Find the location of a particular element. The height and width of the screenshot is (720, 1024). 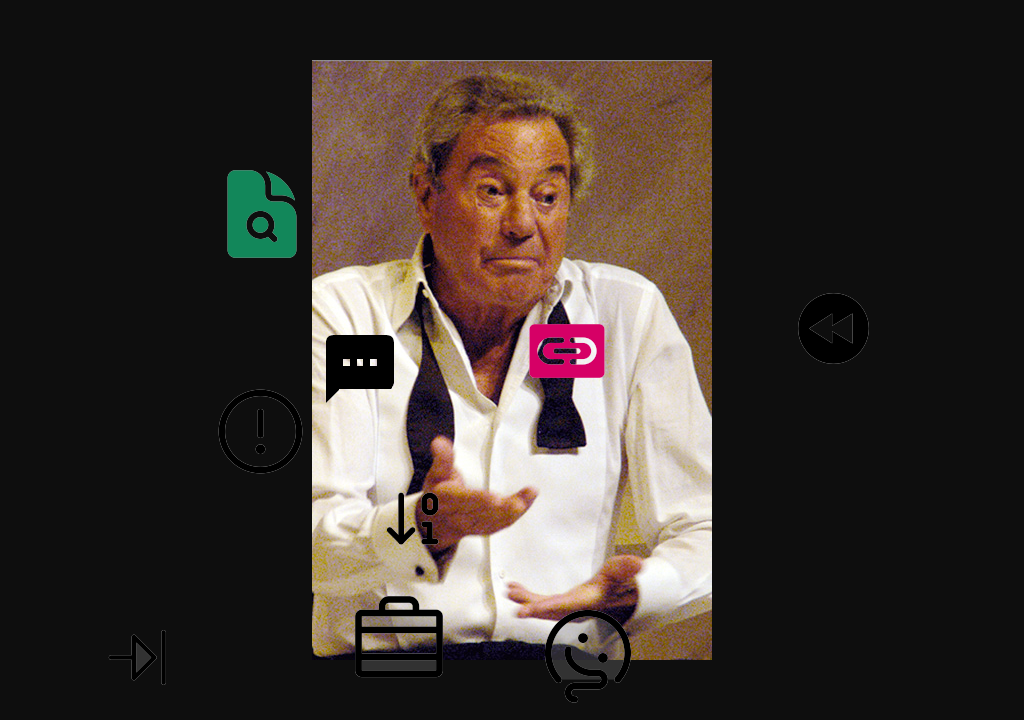

skip to end of content is located at coordinates (138, 657).